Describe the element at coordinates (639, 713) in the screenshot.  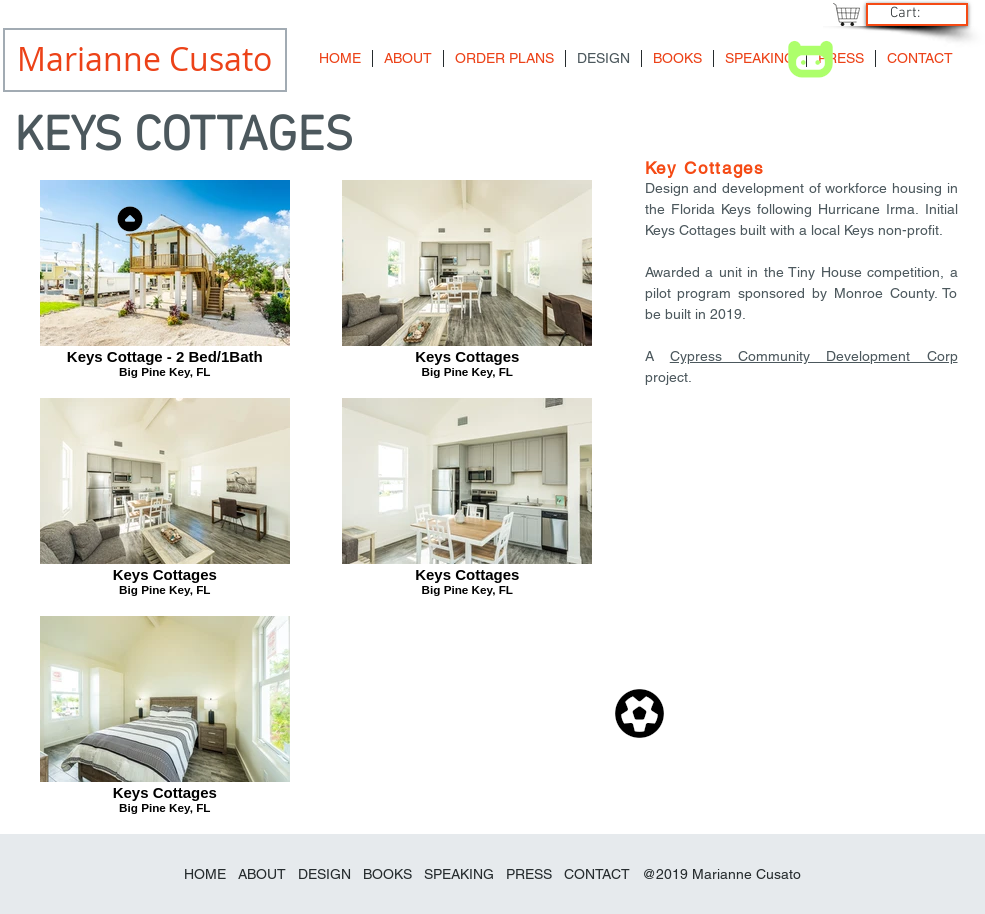
I see `access sports or soccer-related content` at that location.